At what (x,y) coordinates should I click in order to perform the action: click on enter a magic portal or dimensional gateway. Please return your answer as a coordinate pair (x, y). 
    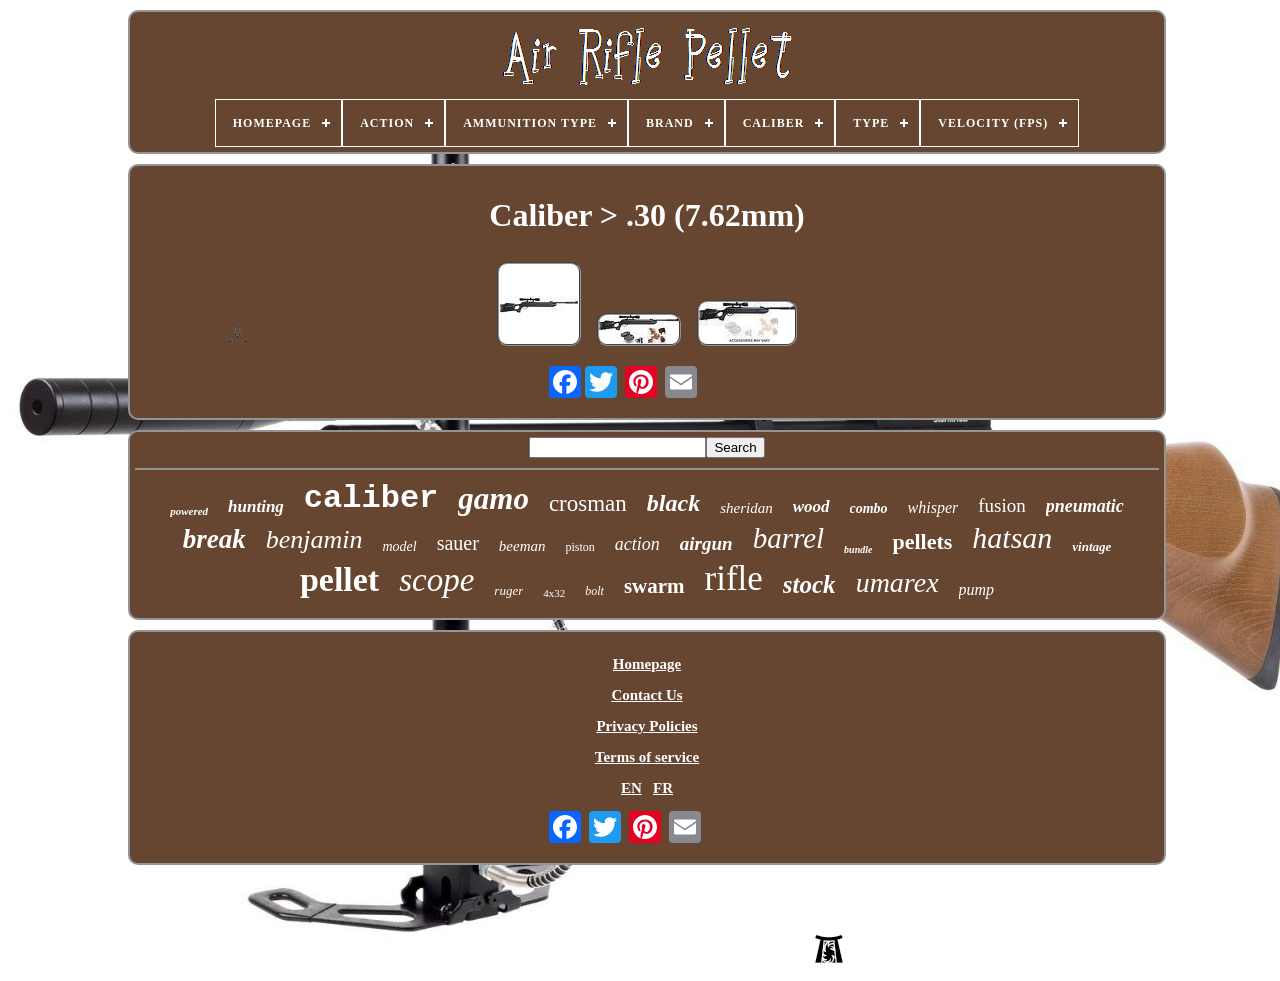
    Looking at the image, I should click on (829, 949).